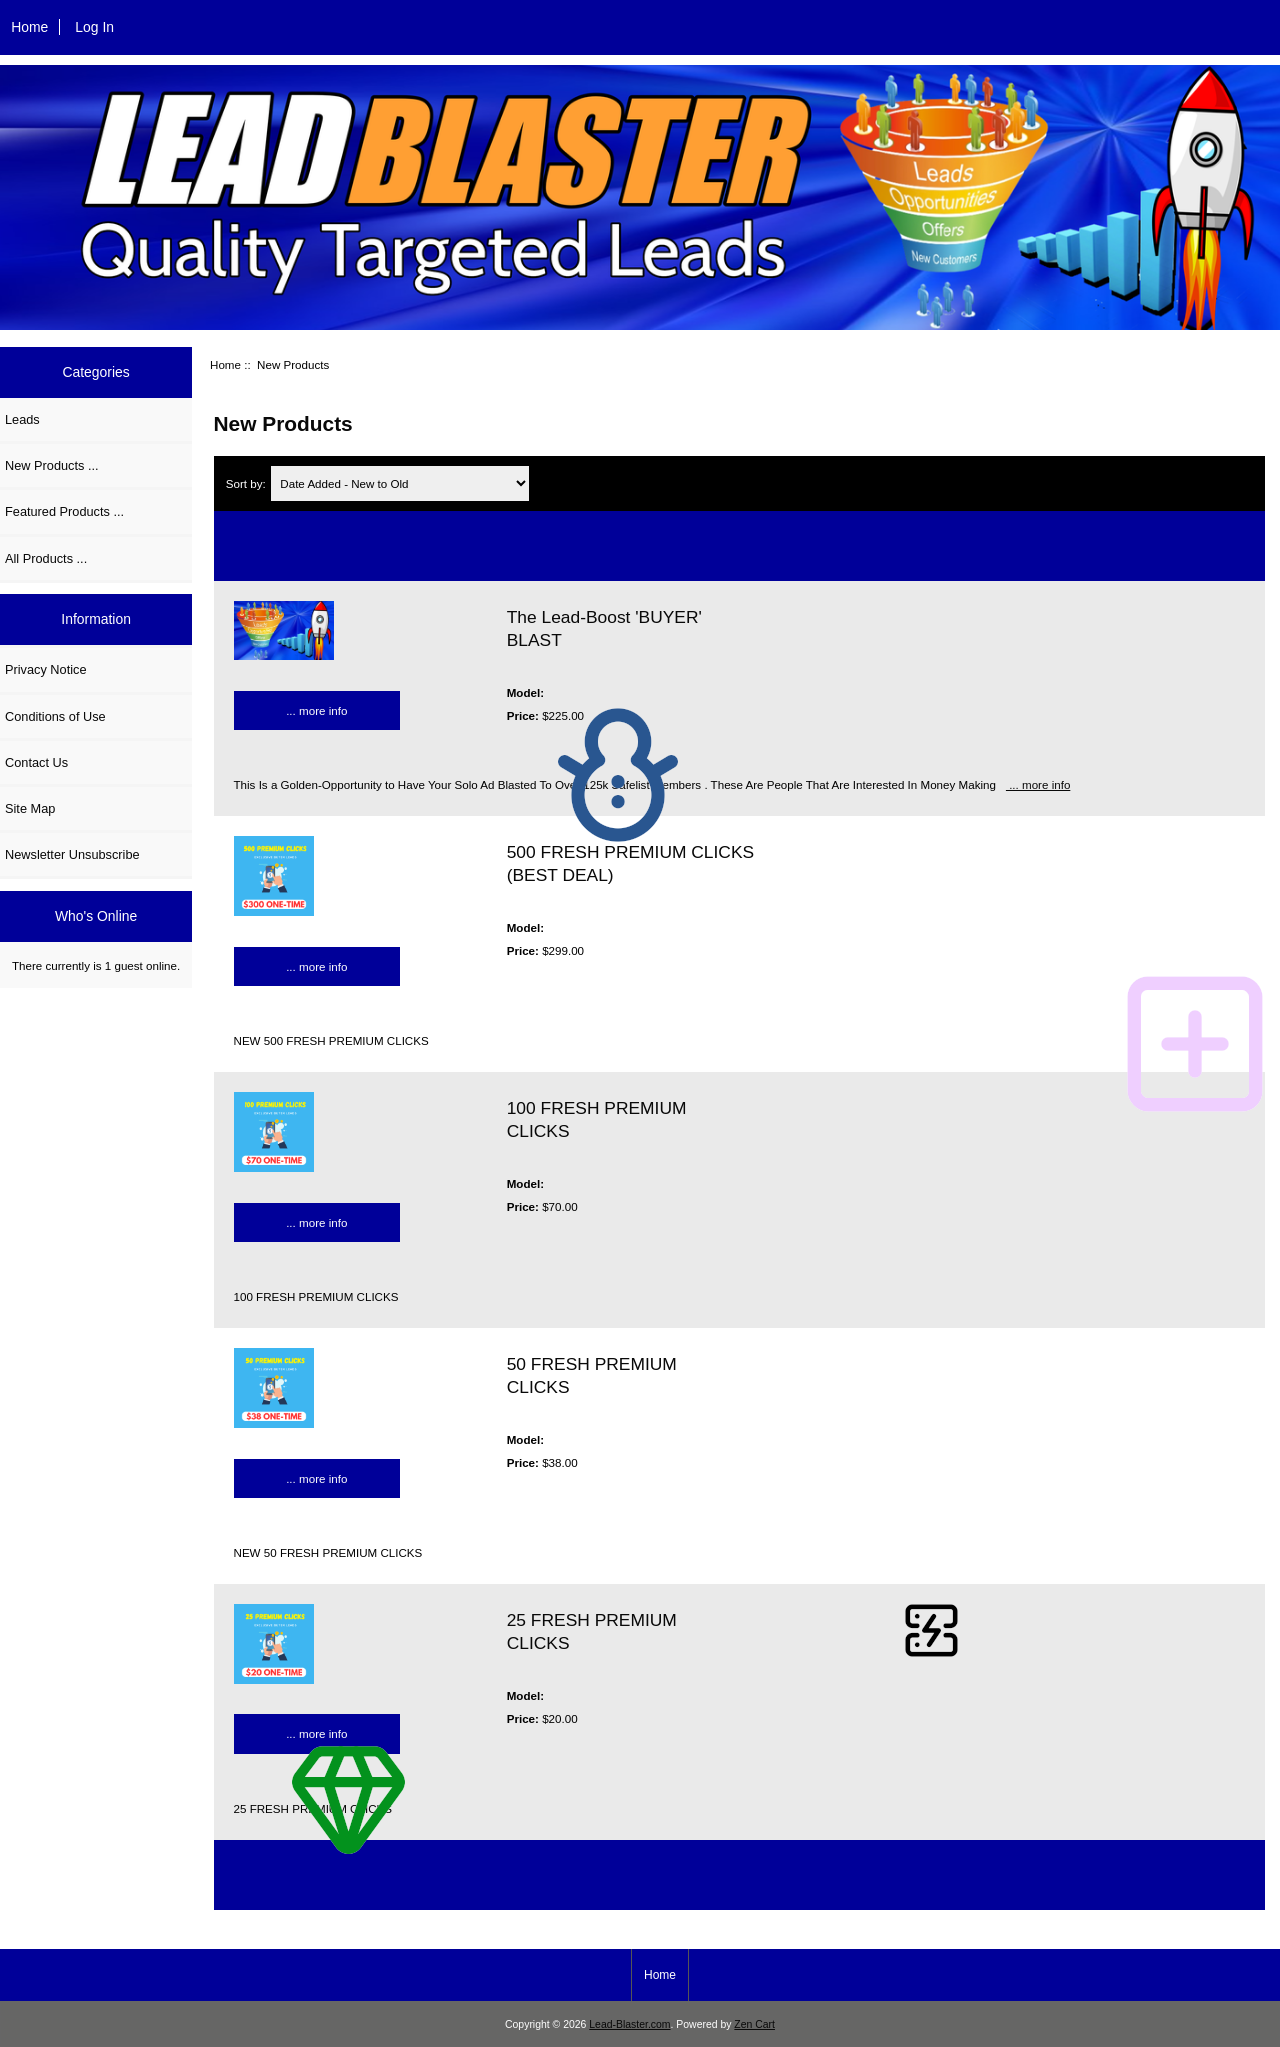  Describe the element at coordinates (1195, 1044) in the screenshot. I see `add a new item or entry` at that location.